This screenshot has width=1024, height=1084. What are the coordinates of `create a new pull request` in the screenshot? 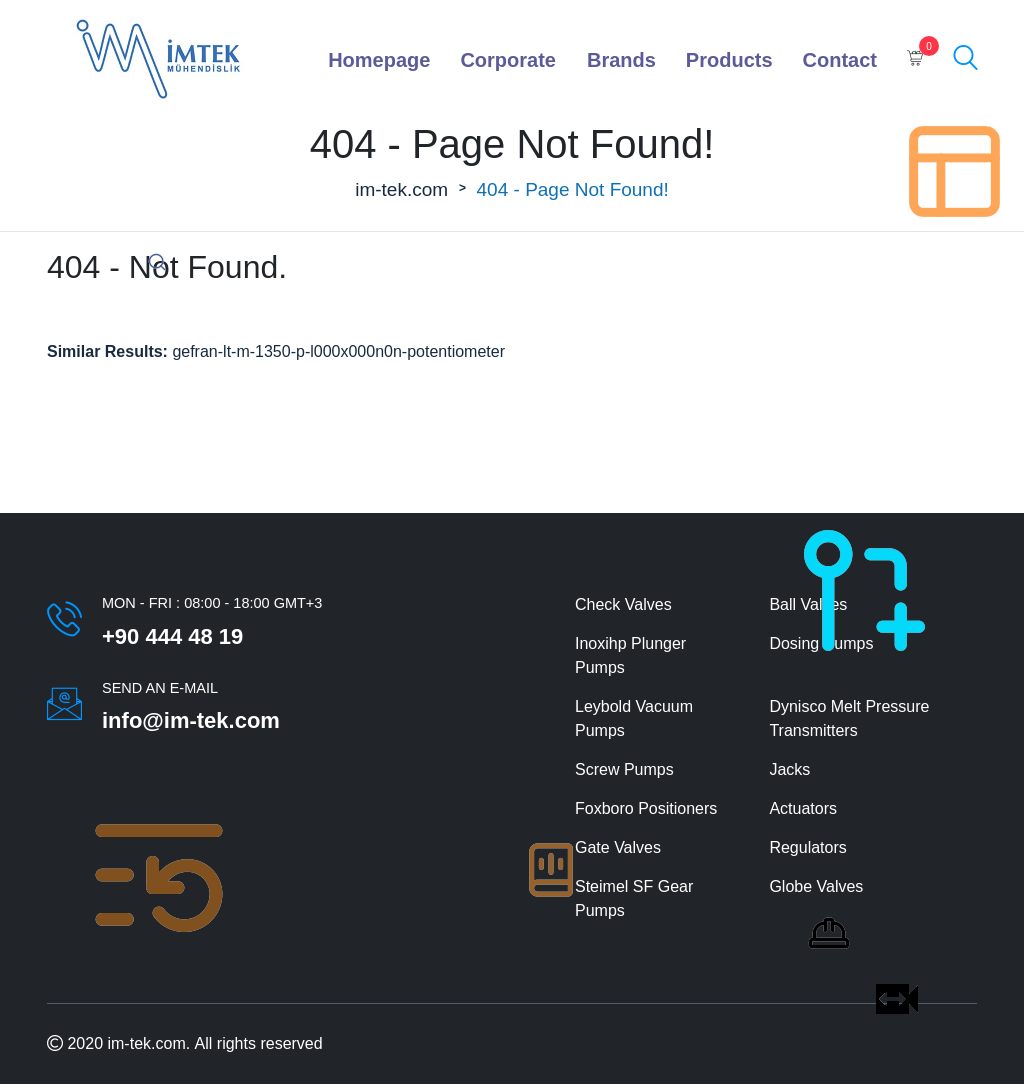 It's located at (864, 590).